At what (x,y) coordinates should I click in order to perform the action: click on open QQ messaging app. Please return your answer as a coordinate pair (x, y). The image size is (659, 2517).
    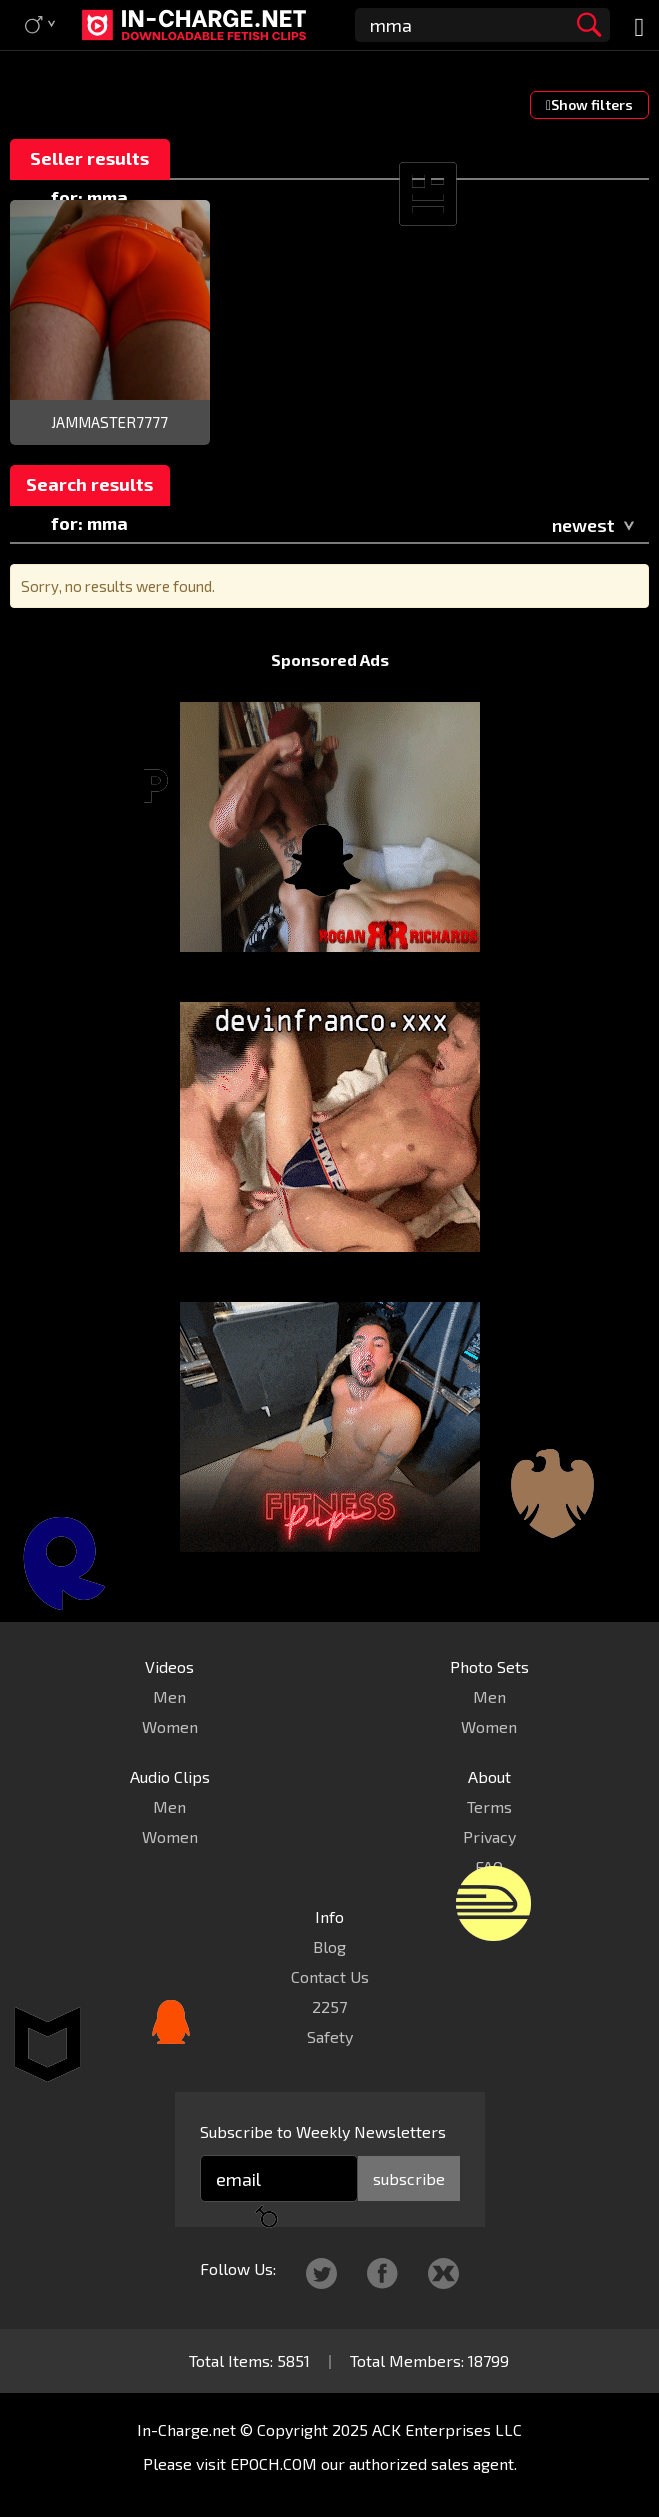
    Looking at the image, I should click on (171, 2022).